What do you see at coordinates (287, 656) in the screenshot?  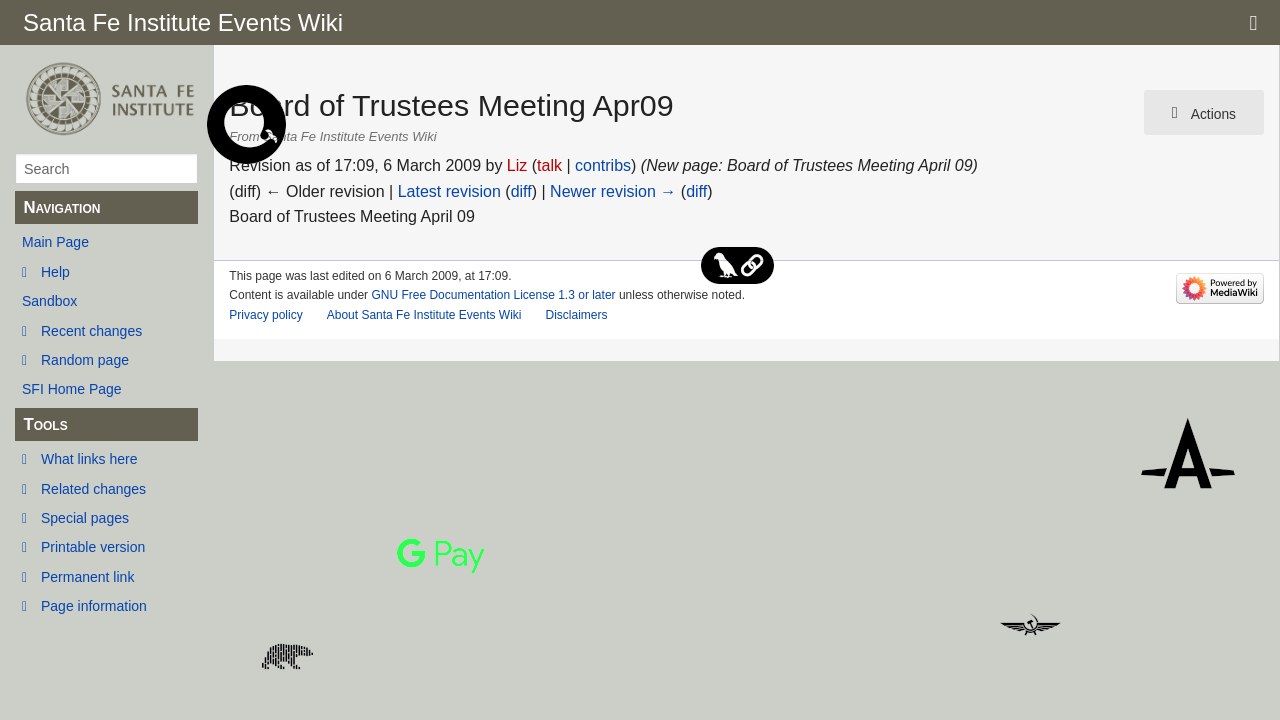 I see `polars data library branding` at bounding box center [287, 656].